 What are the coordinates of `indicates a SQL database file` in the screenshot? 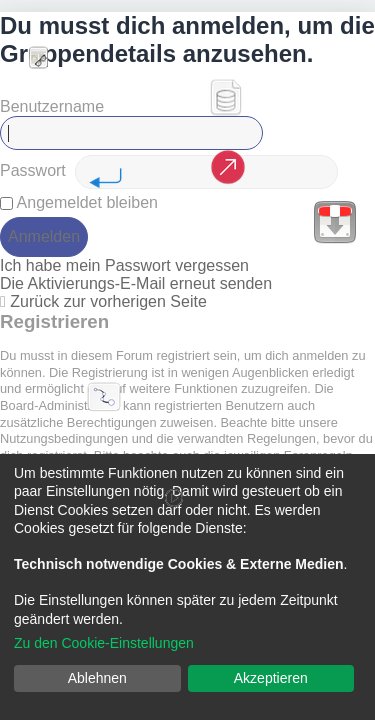 It's located at (226, 97).